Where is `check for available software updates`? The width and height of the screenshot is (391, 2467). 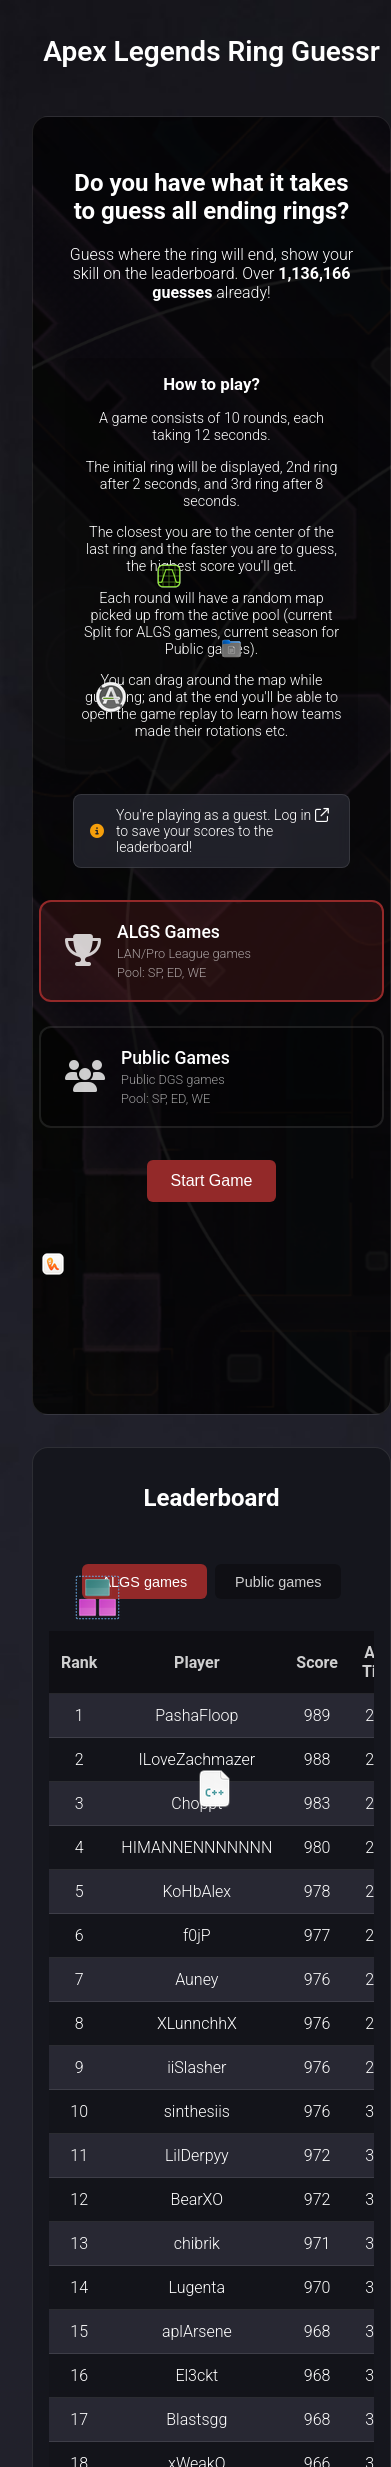 check for available software updates is located at coordinates (111, 697).